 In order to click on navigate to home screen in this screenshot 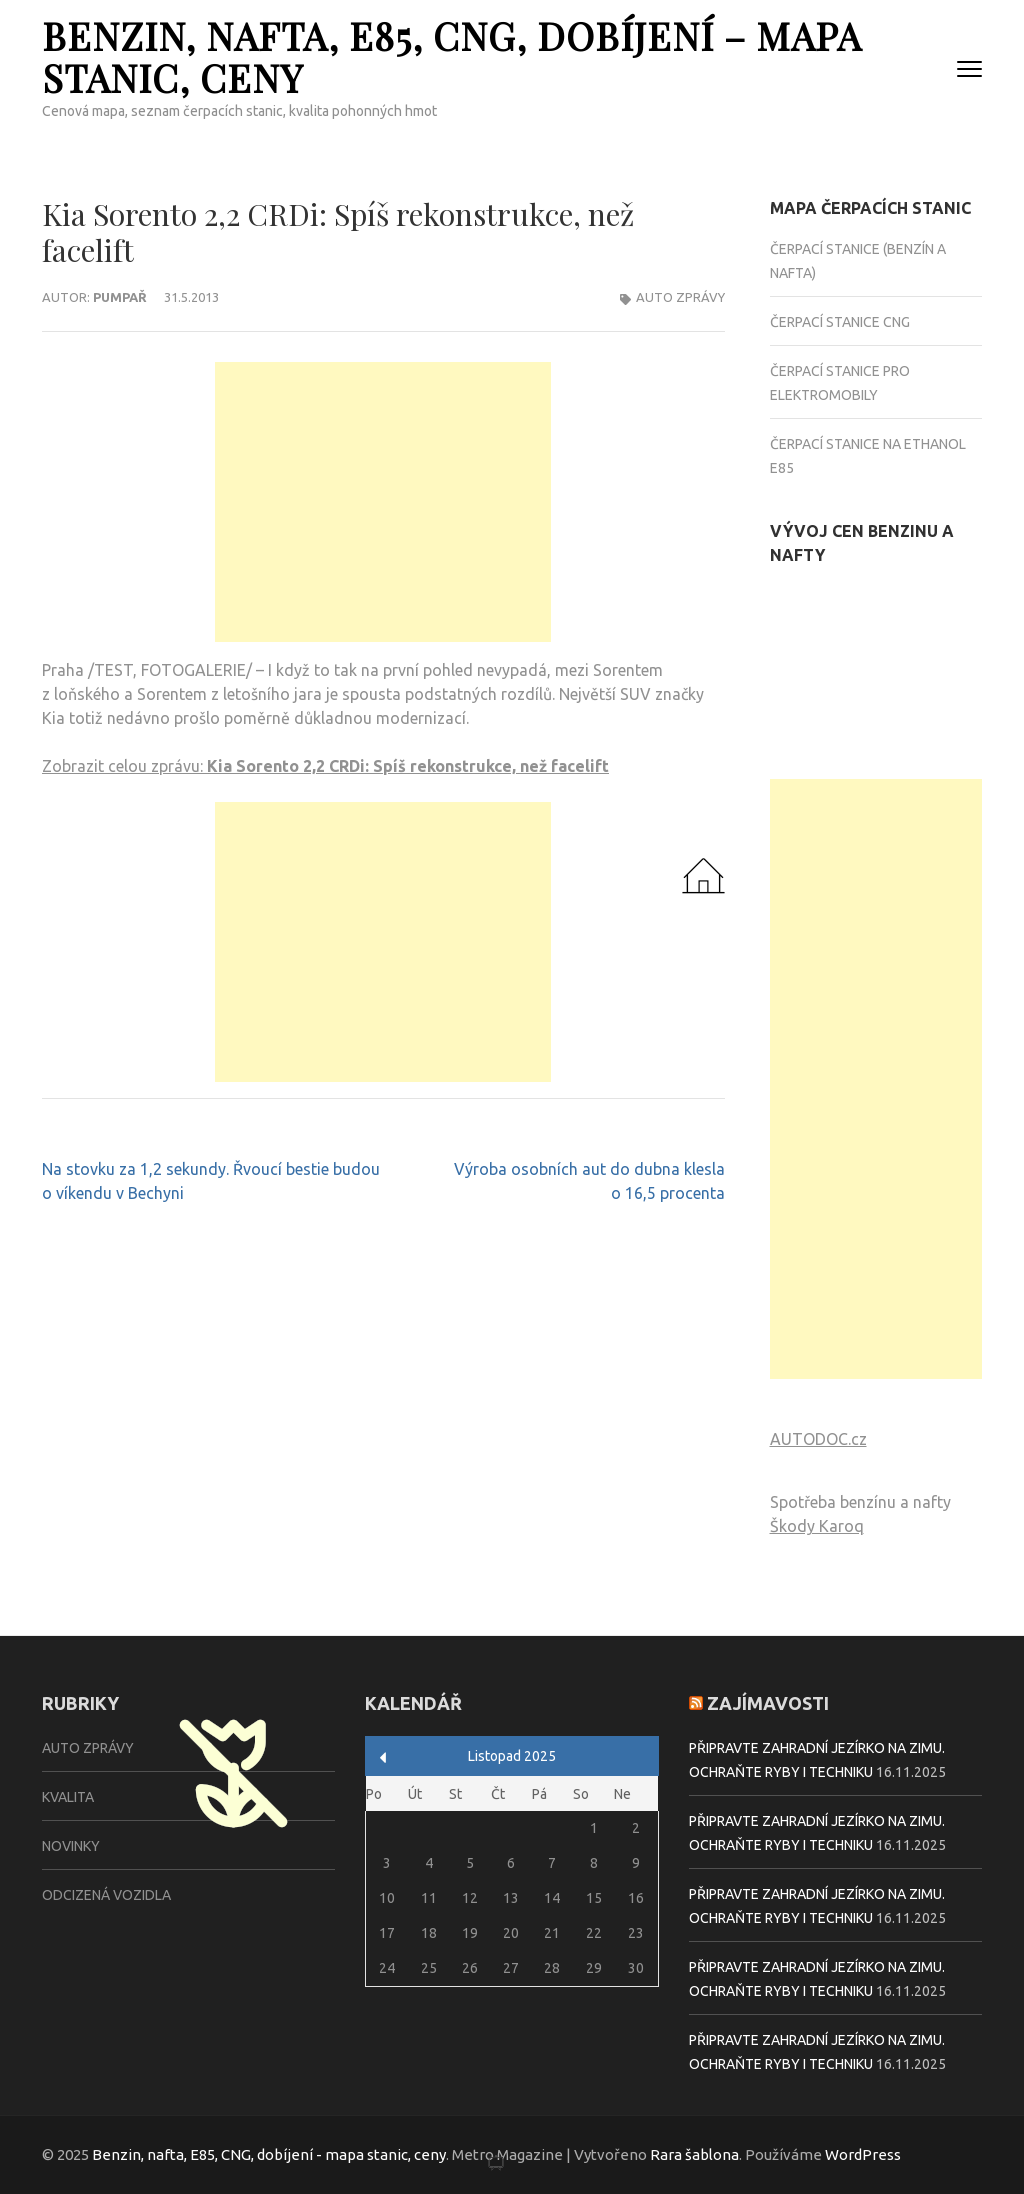, I will do `click(703, 876)`.